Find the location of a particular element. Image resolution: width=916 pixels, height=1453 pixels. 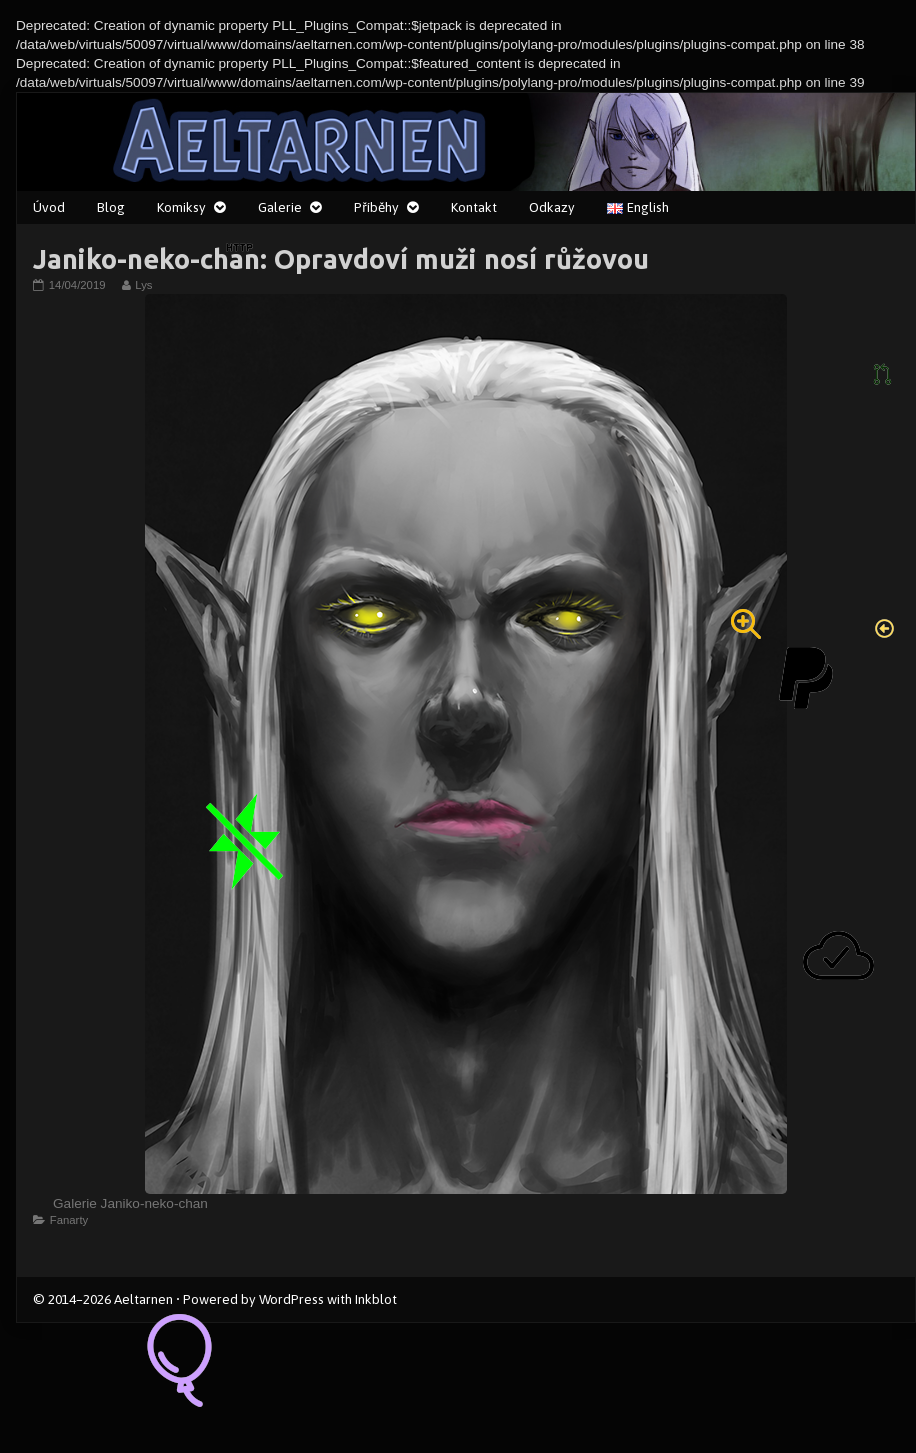

pay with PayPal is located at coordinates (806, 678).